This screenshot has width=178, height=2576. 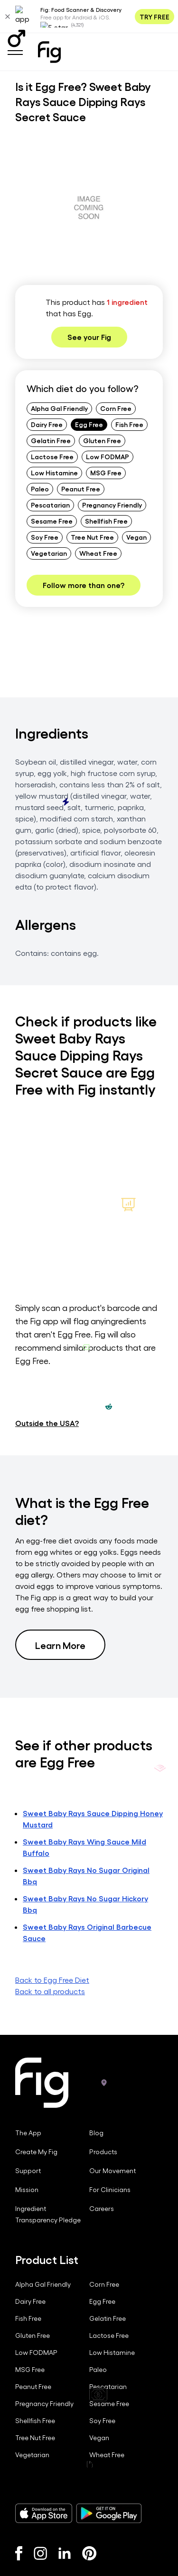 I want to click on view document or file, so click(x=90, y=2464).